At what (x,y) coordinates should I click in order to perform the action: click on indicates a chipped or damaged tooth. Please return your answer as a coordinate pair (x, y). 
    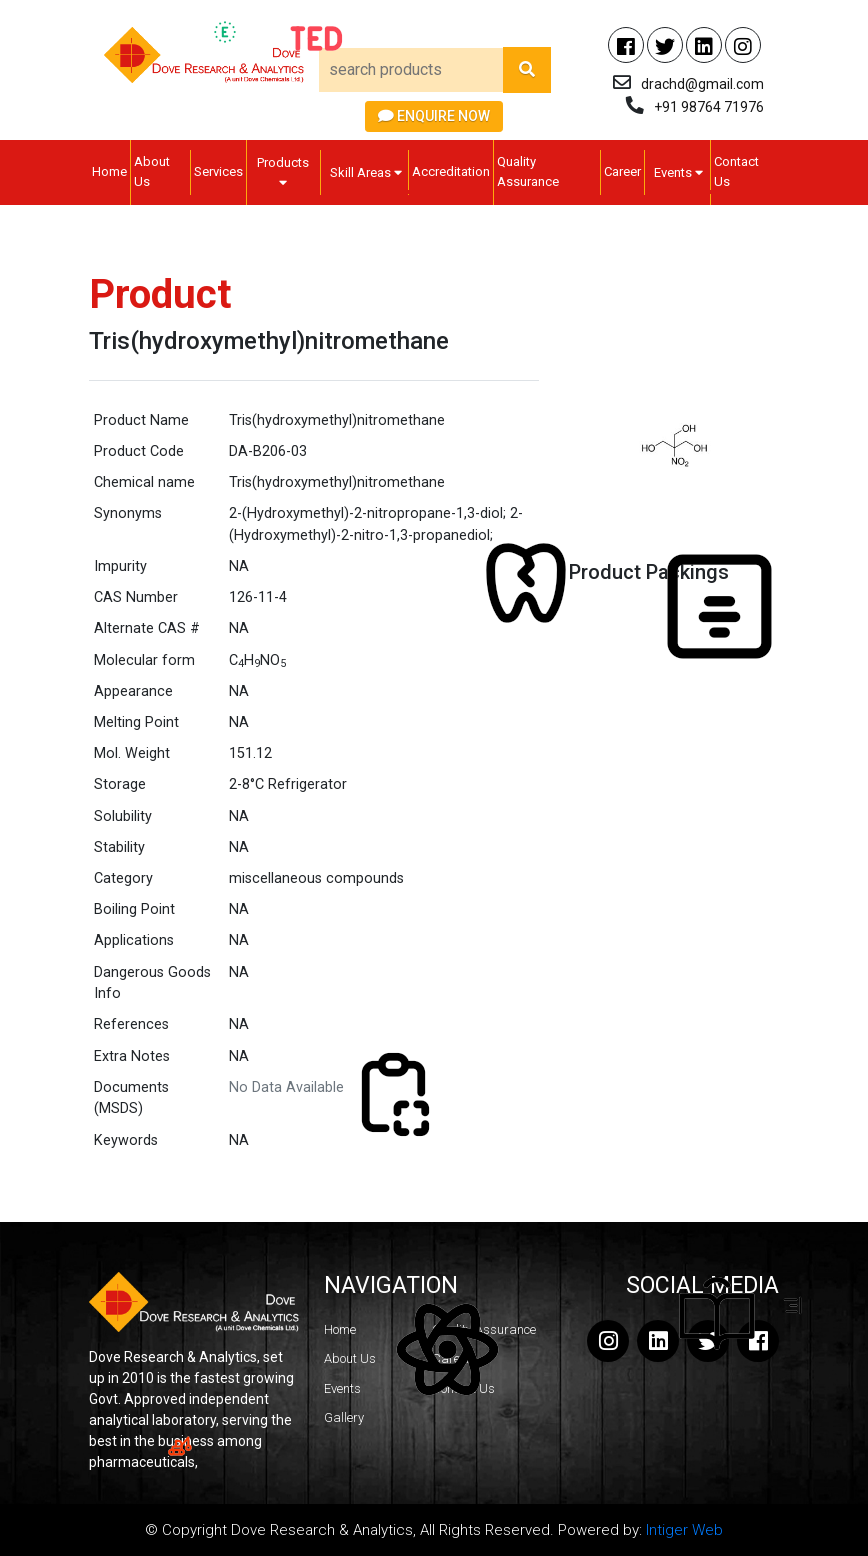
    Looking at the image, I should click on (526, 583).